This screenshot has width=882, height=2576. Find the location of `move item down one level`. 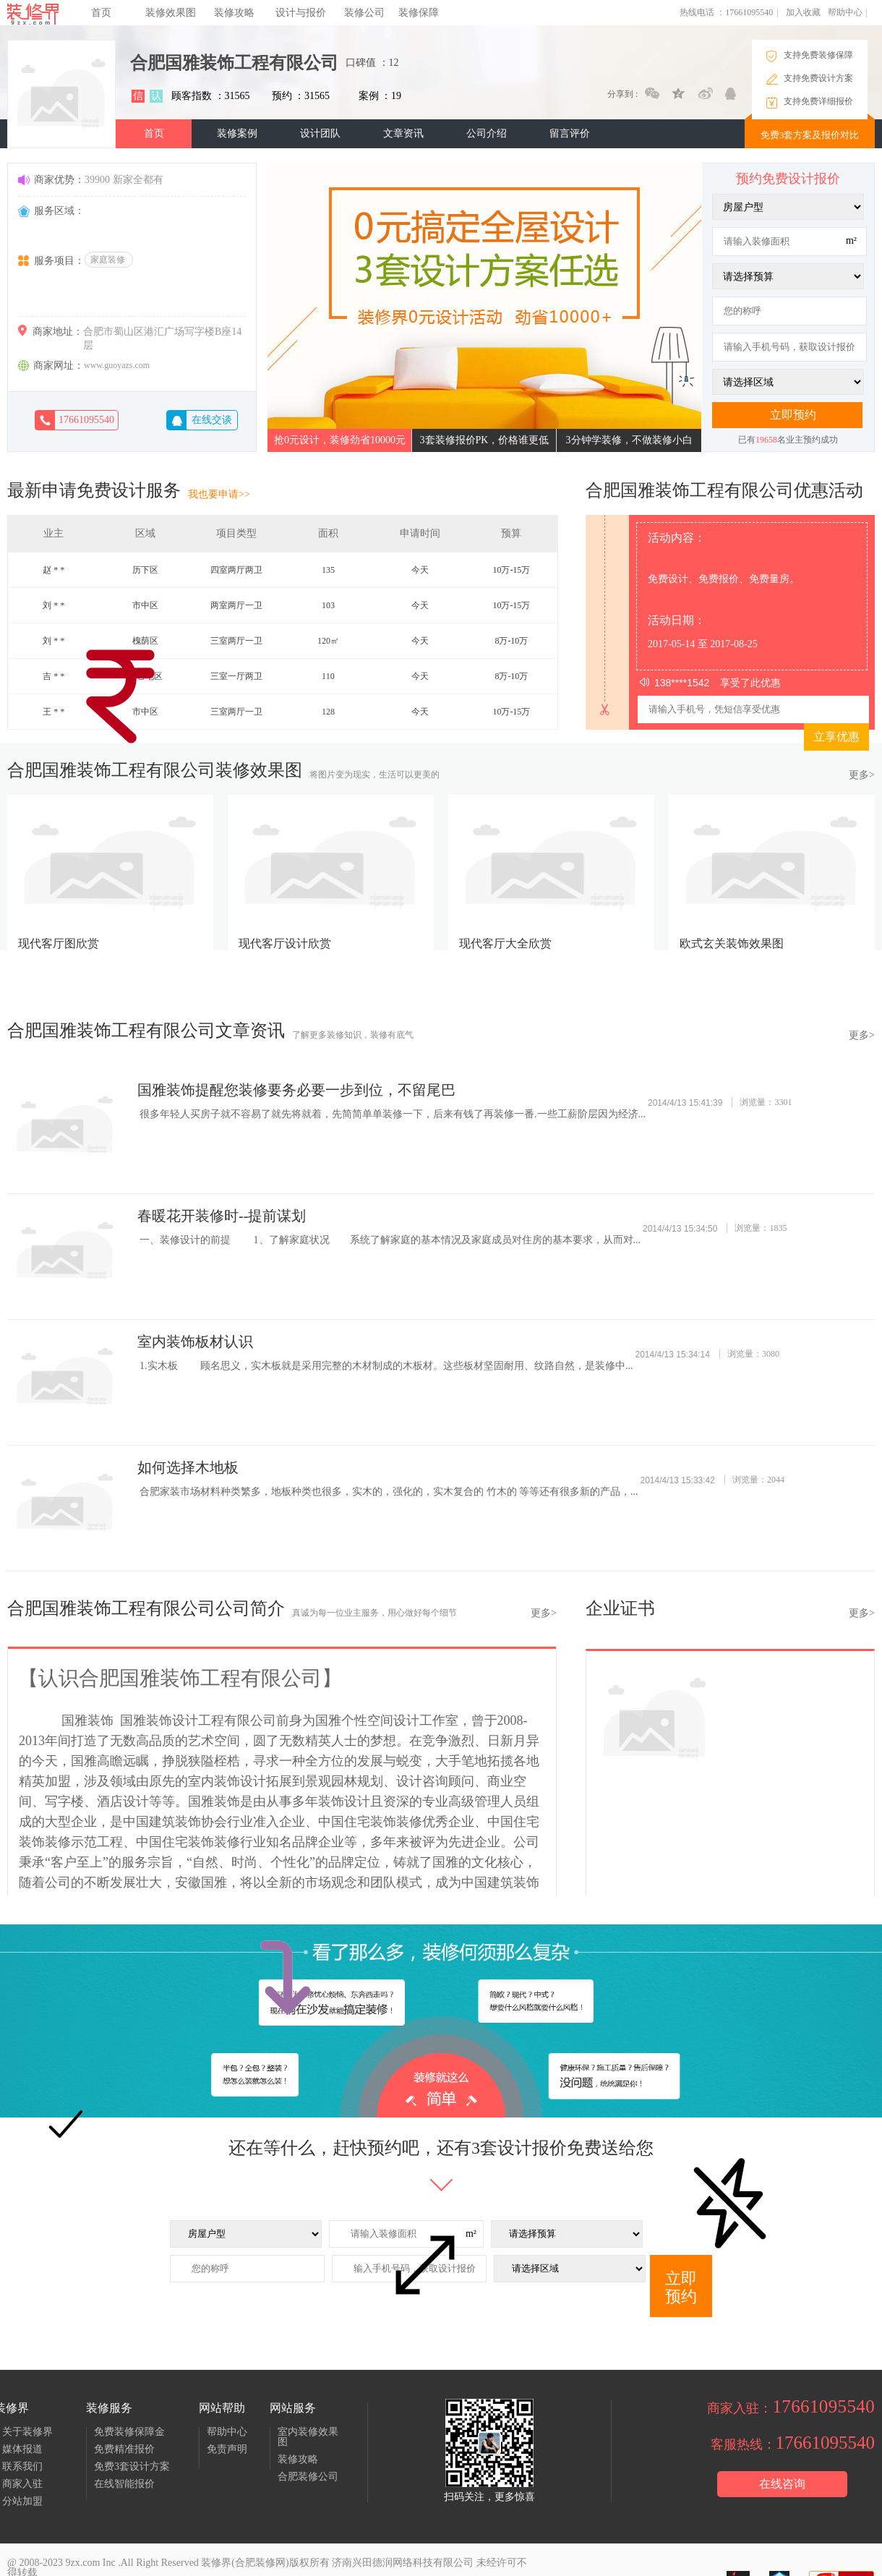

move item down one level is located at coordinates (288, 1977).